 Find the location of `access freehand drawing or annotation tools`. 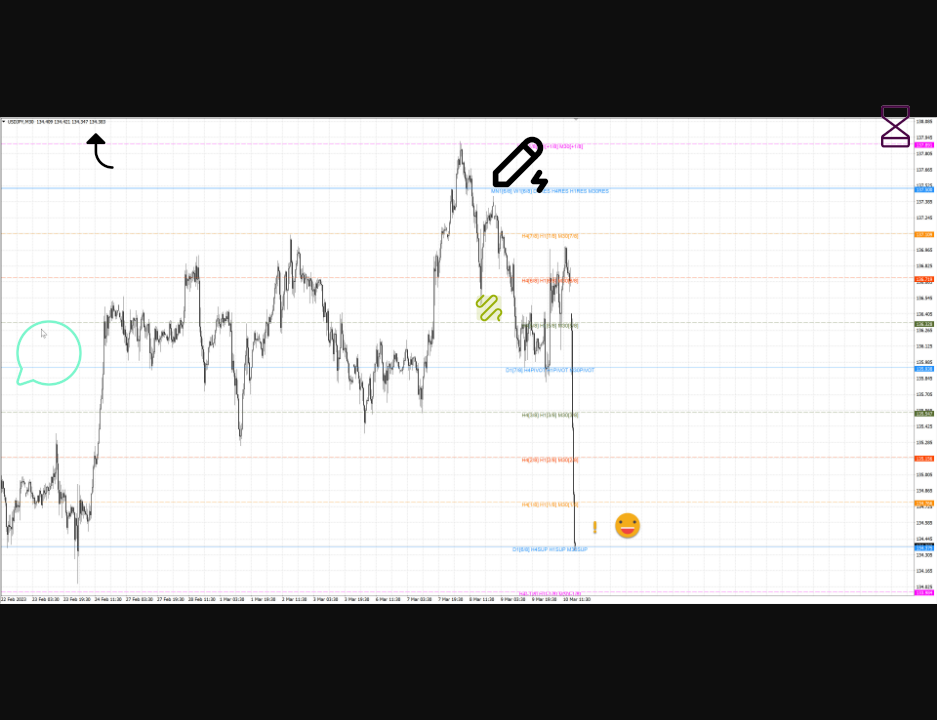

access freehand drawing or annotation tools is located at coordinates (489, 308).